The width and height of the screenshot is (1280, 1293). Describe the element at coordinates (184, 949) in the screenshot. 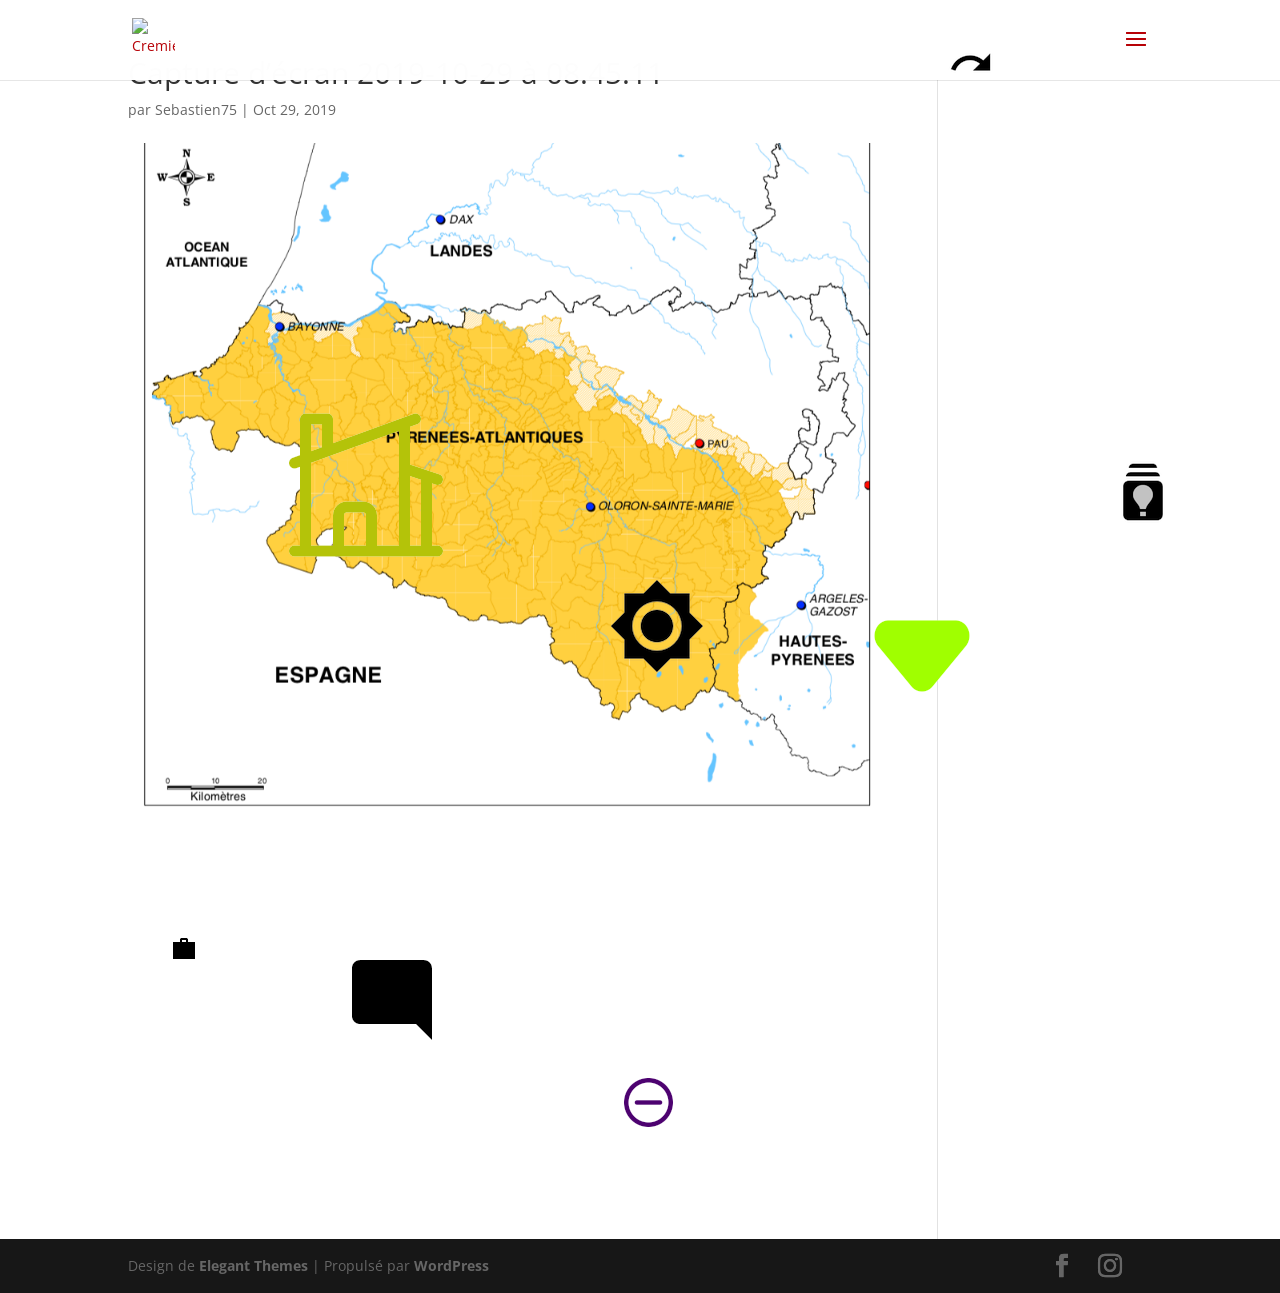

I see `access work-related files or documents` at that location.